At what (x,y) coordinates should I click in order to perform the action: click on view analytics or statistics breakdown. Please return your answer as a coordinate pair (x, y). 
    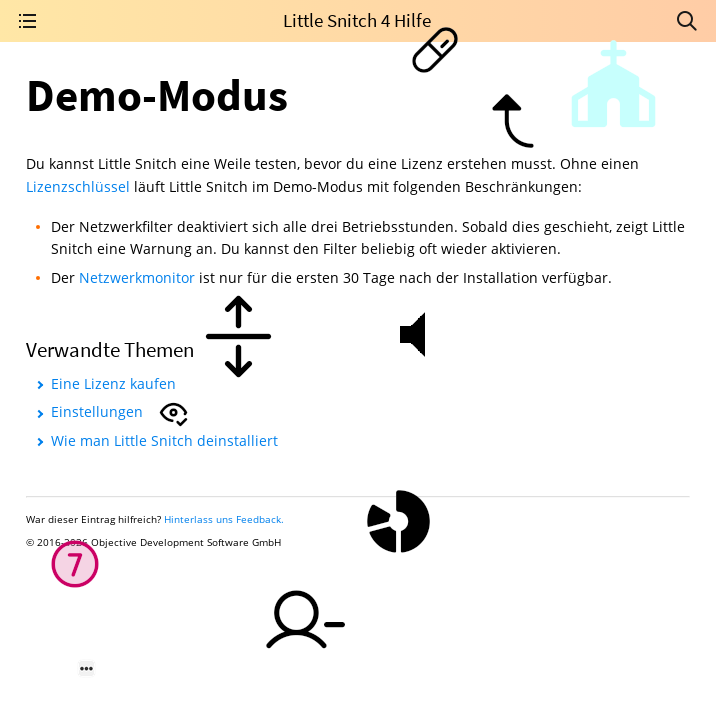
    Looking at the image, I should click on (398, 521).